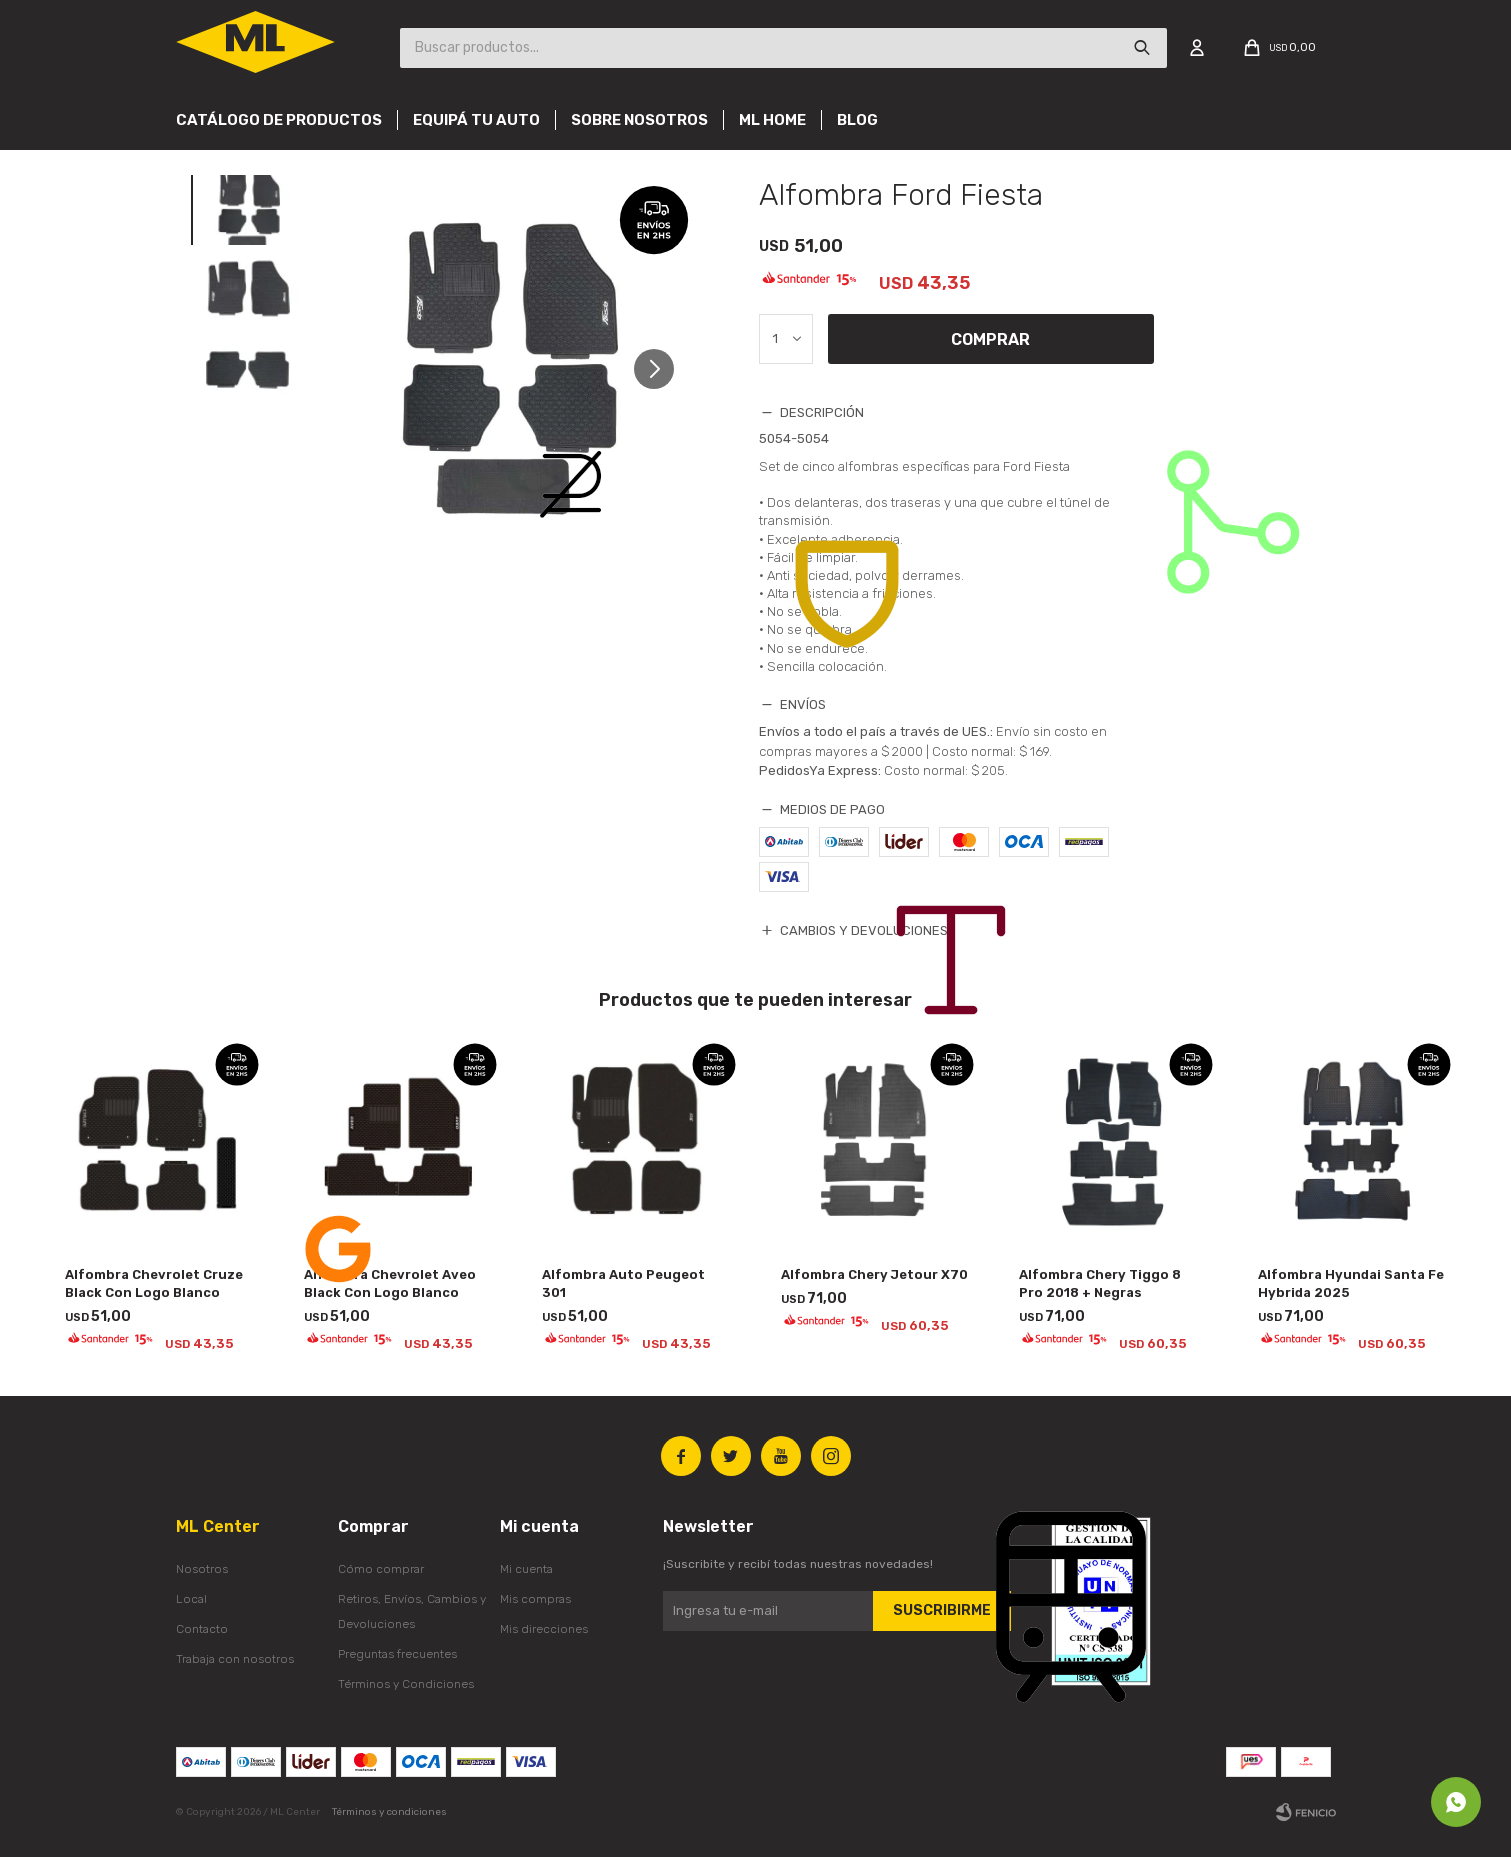  Describe the element at coordinates (847, 588) in the screenshot. I see `access security or privacy settings` at that location.